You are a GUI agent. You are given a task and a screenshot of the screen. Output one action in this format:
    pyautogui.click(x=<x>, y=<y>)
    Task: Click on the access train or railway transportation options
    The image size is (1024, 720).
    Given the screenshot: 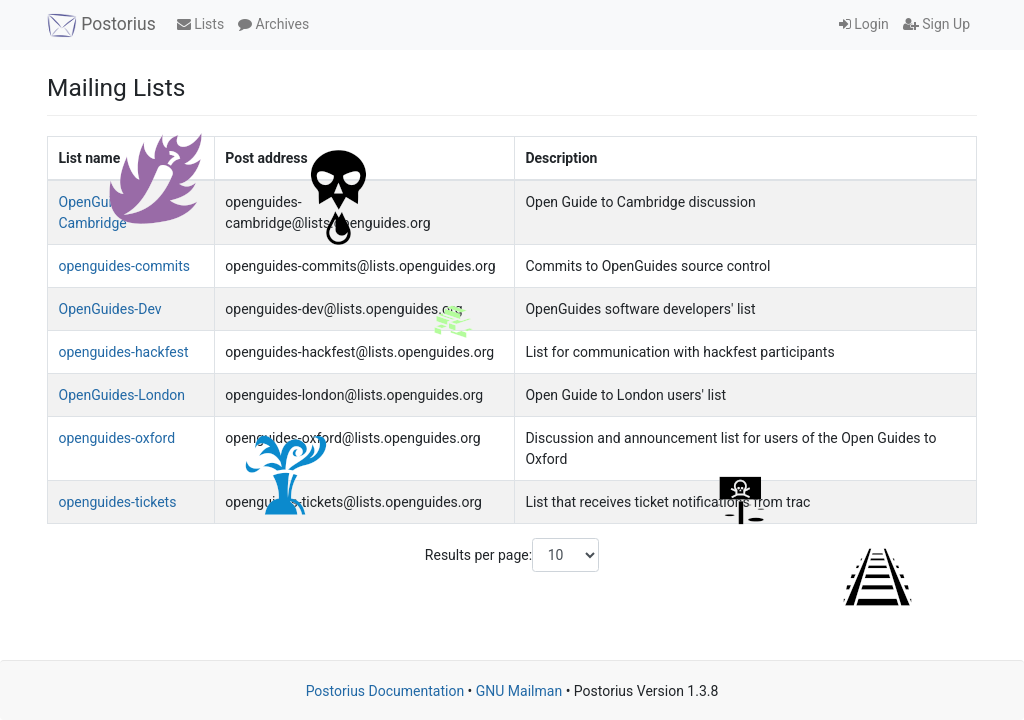 What is the action you would take?
    pyautogui.click(x=877, y=572)
    